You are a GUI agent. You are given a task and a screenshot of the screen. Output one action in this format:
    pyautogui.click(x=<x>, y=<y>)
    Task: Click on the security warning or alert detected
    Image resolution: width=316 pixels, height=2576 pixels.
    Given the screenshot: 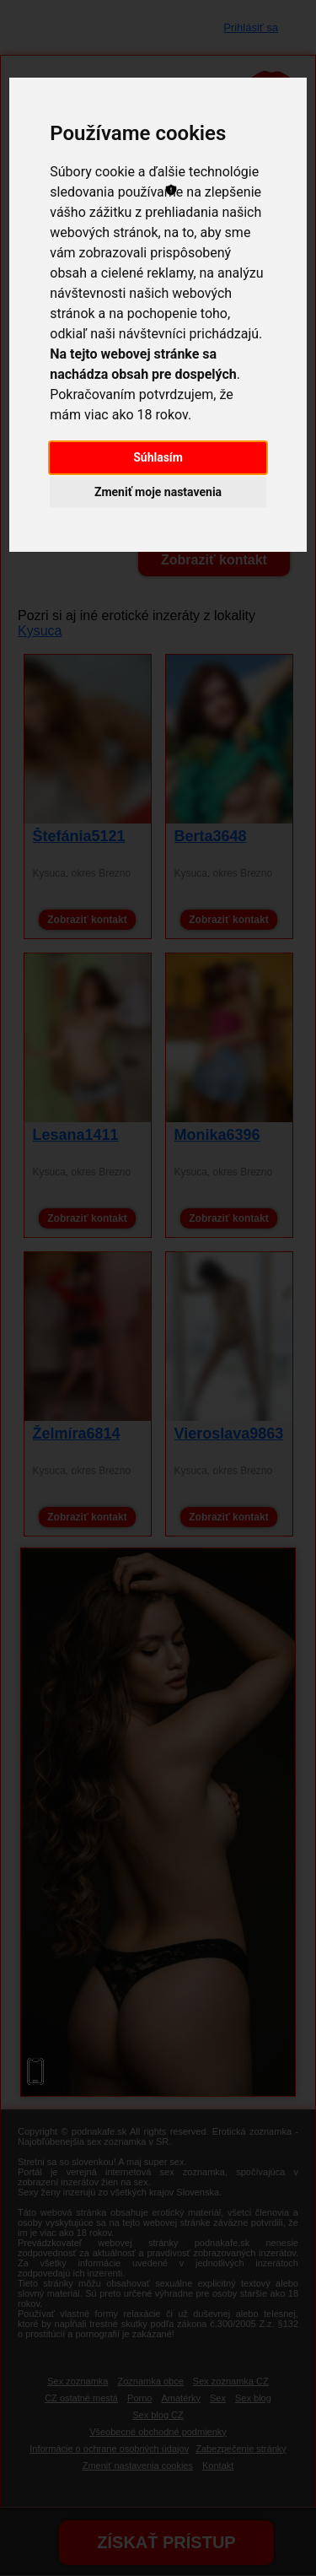 What is the action you would take?
    pyautogui.click(x=171, y=190)
    